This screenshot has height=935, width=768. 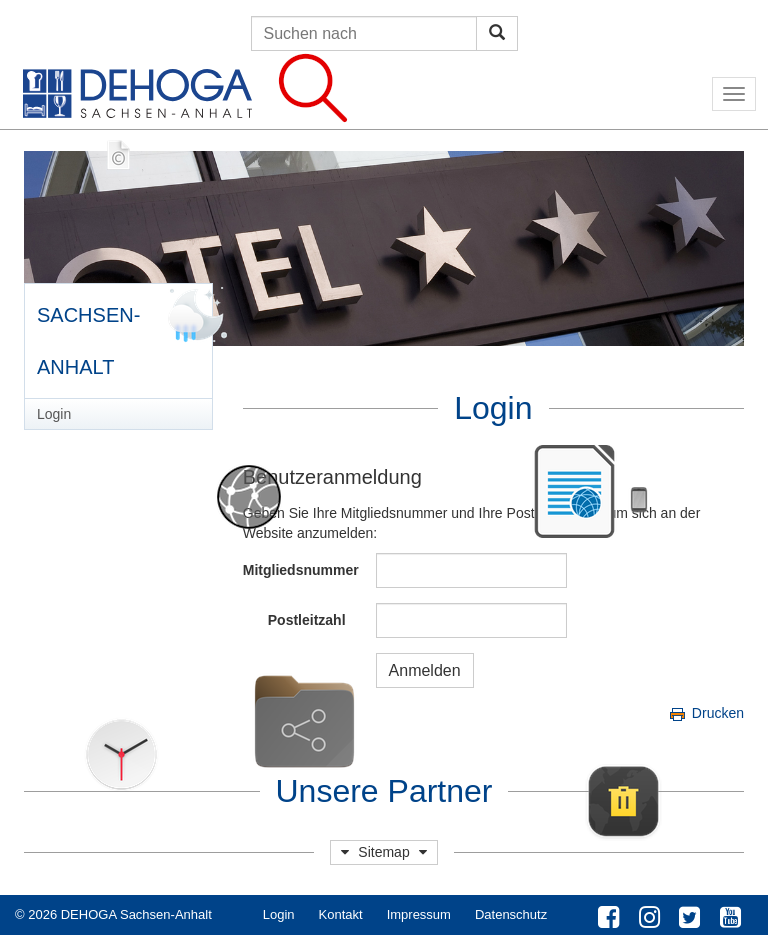 I want to click on indicates nighttime rain or showers in weather forecast, so click(x=197, y=314).